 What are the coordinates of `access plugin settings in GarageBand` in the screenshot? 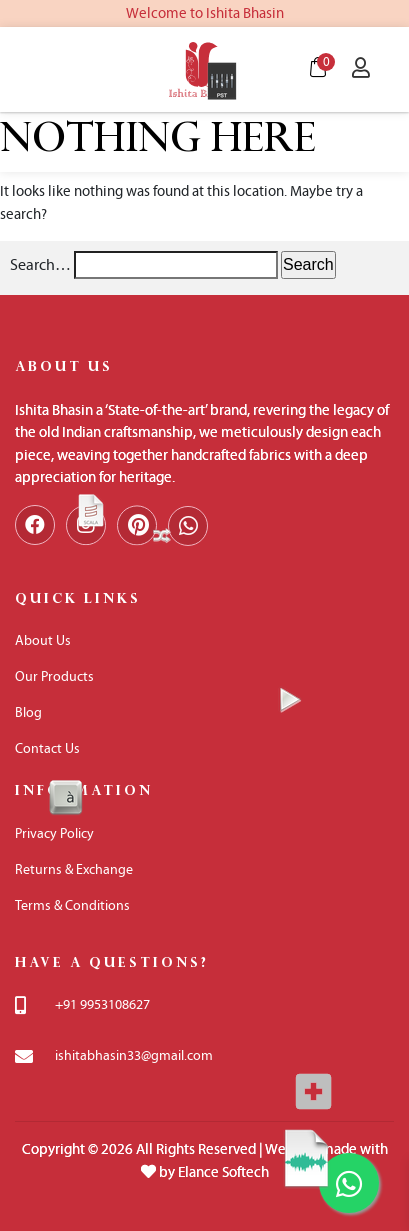 It's located at (222, 82).